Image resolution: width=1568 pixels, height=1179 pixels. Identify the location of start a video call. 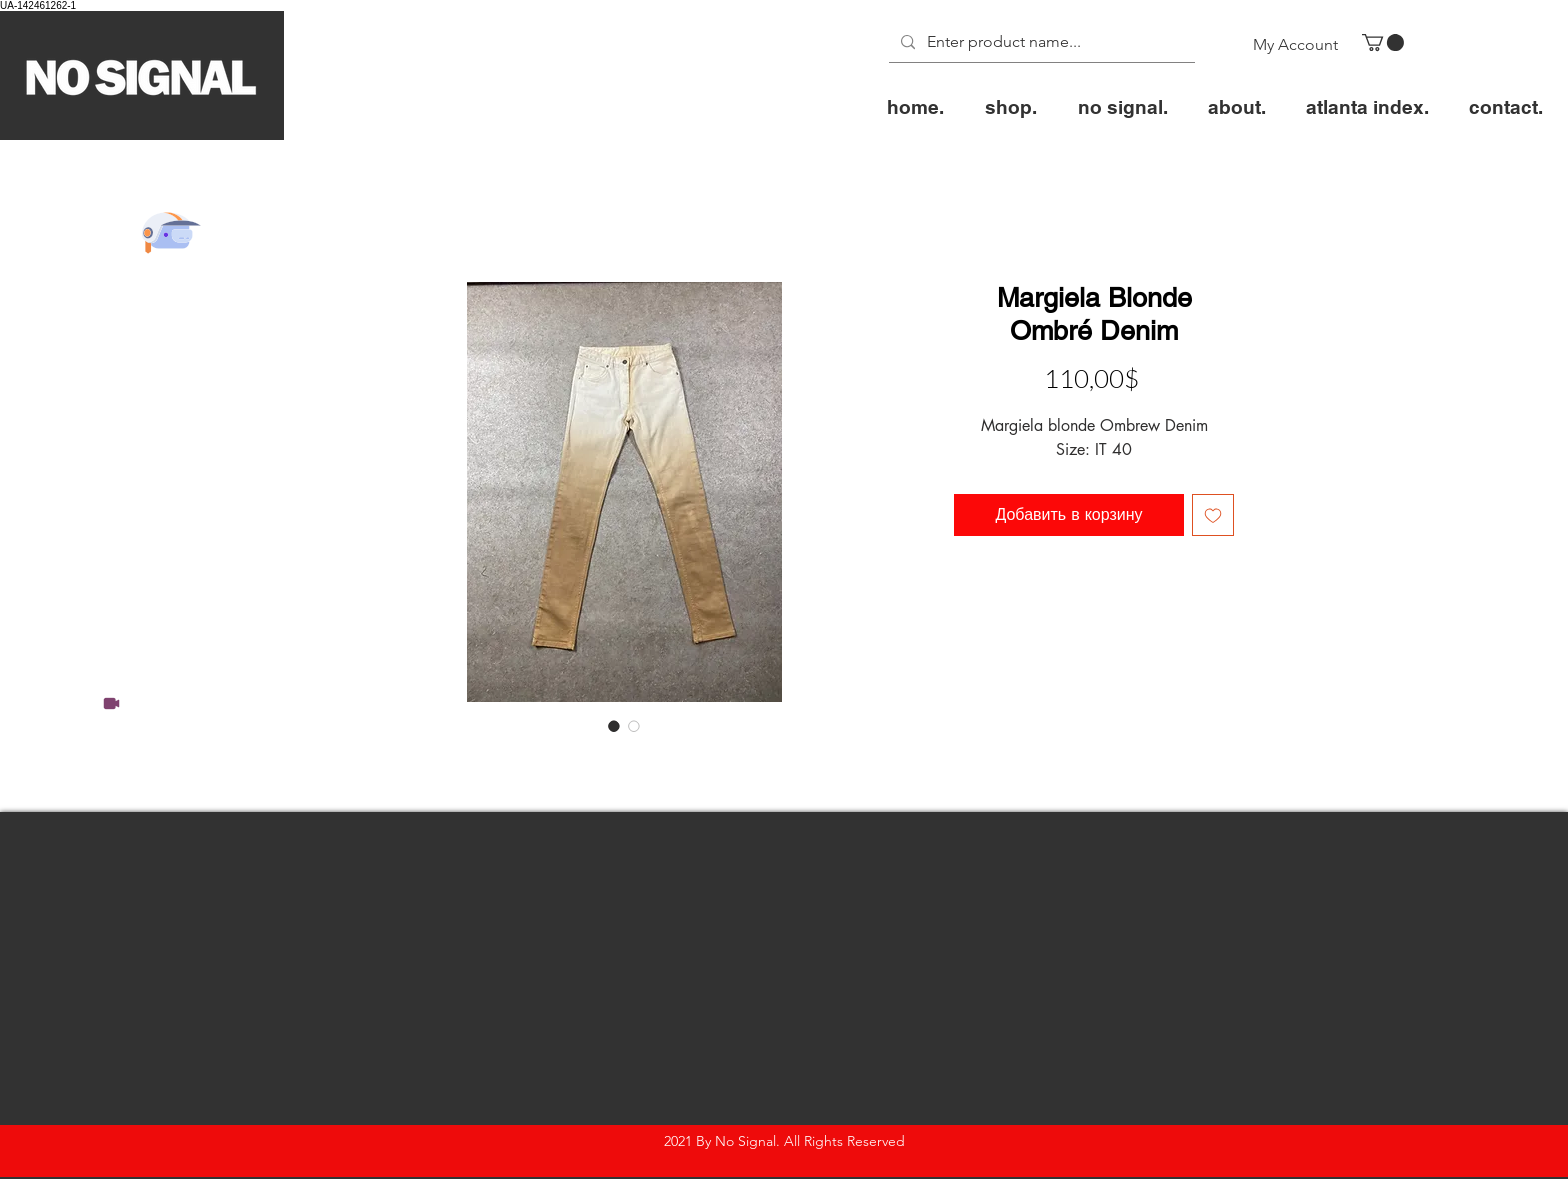
(111, 703).